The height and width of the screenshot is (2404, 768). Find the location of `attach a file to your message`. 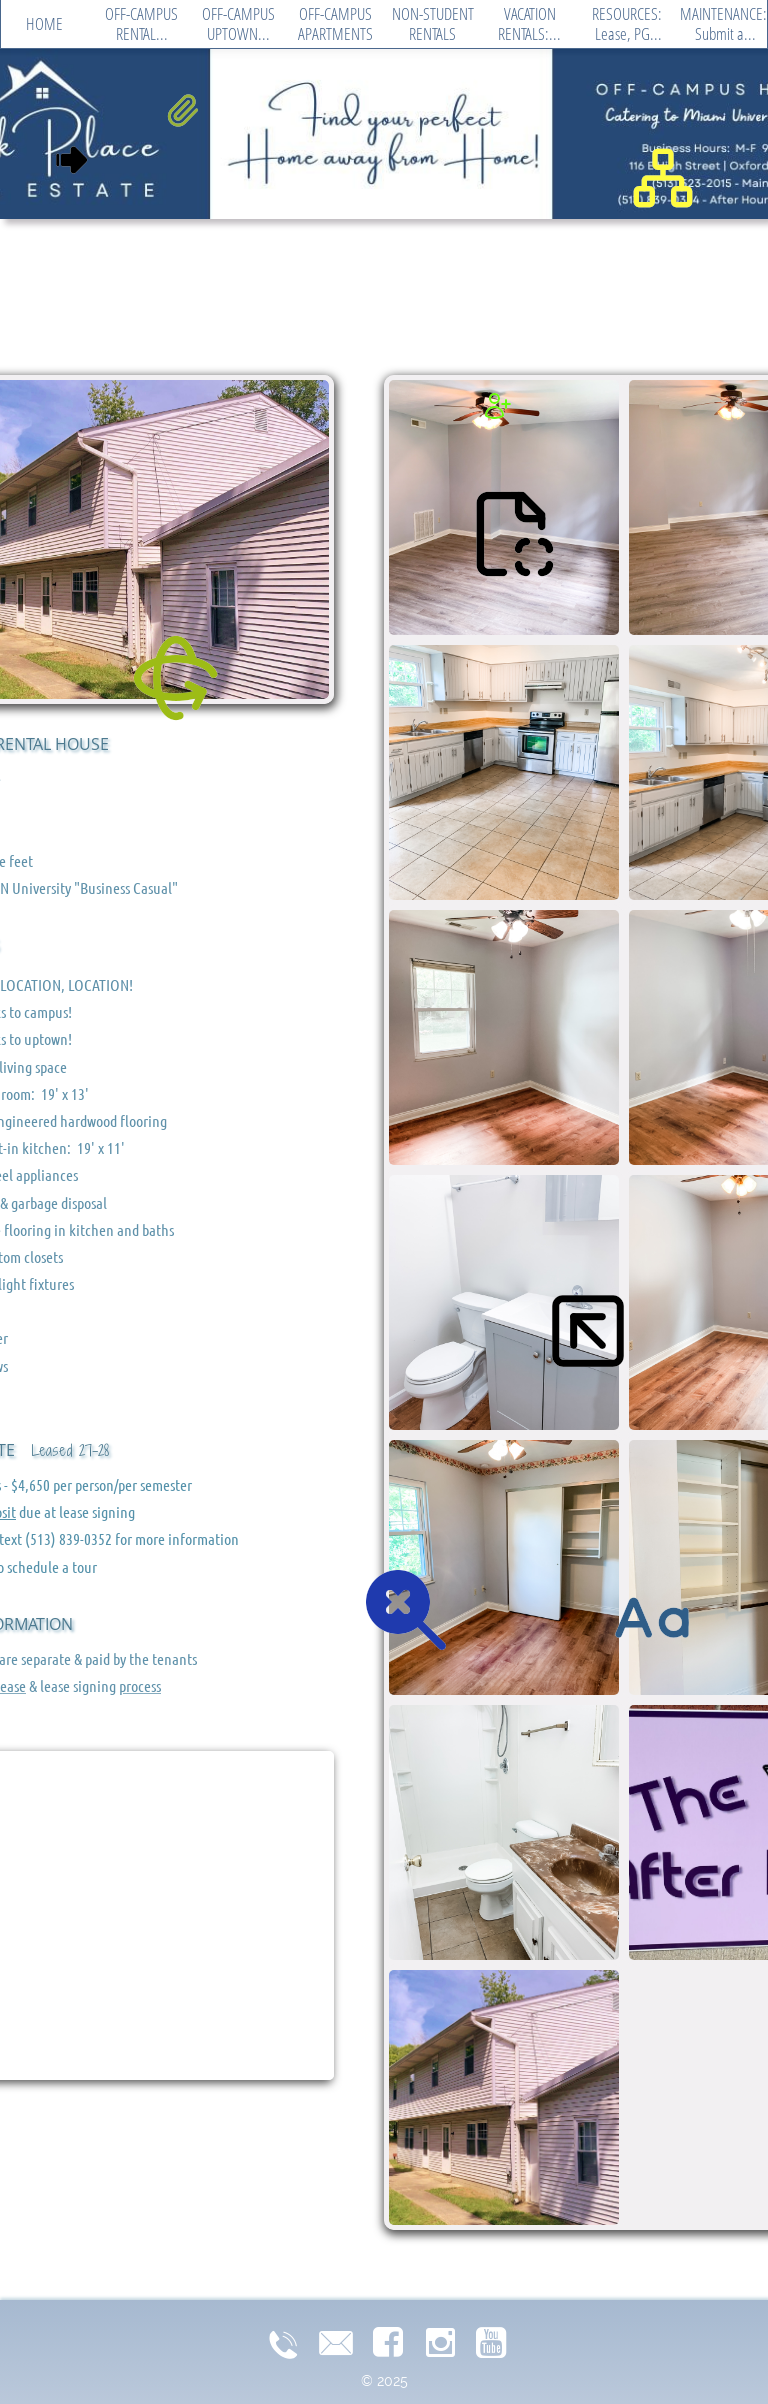

attach a file to your message is located at coordinates (182, 110).